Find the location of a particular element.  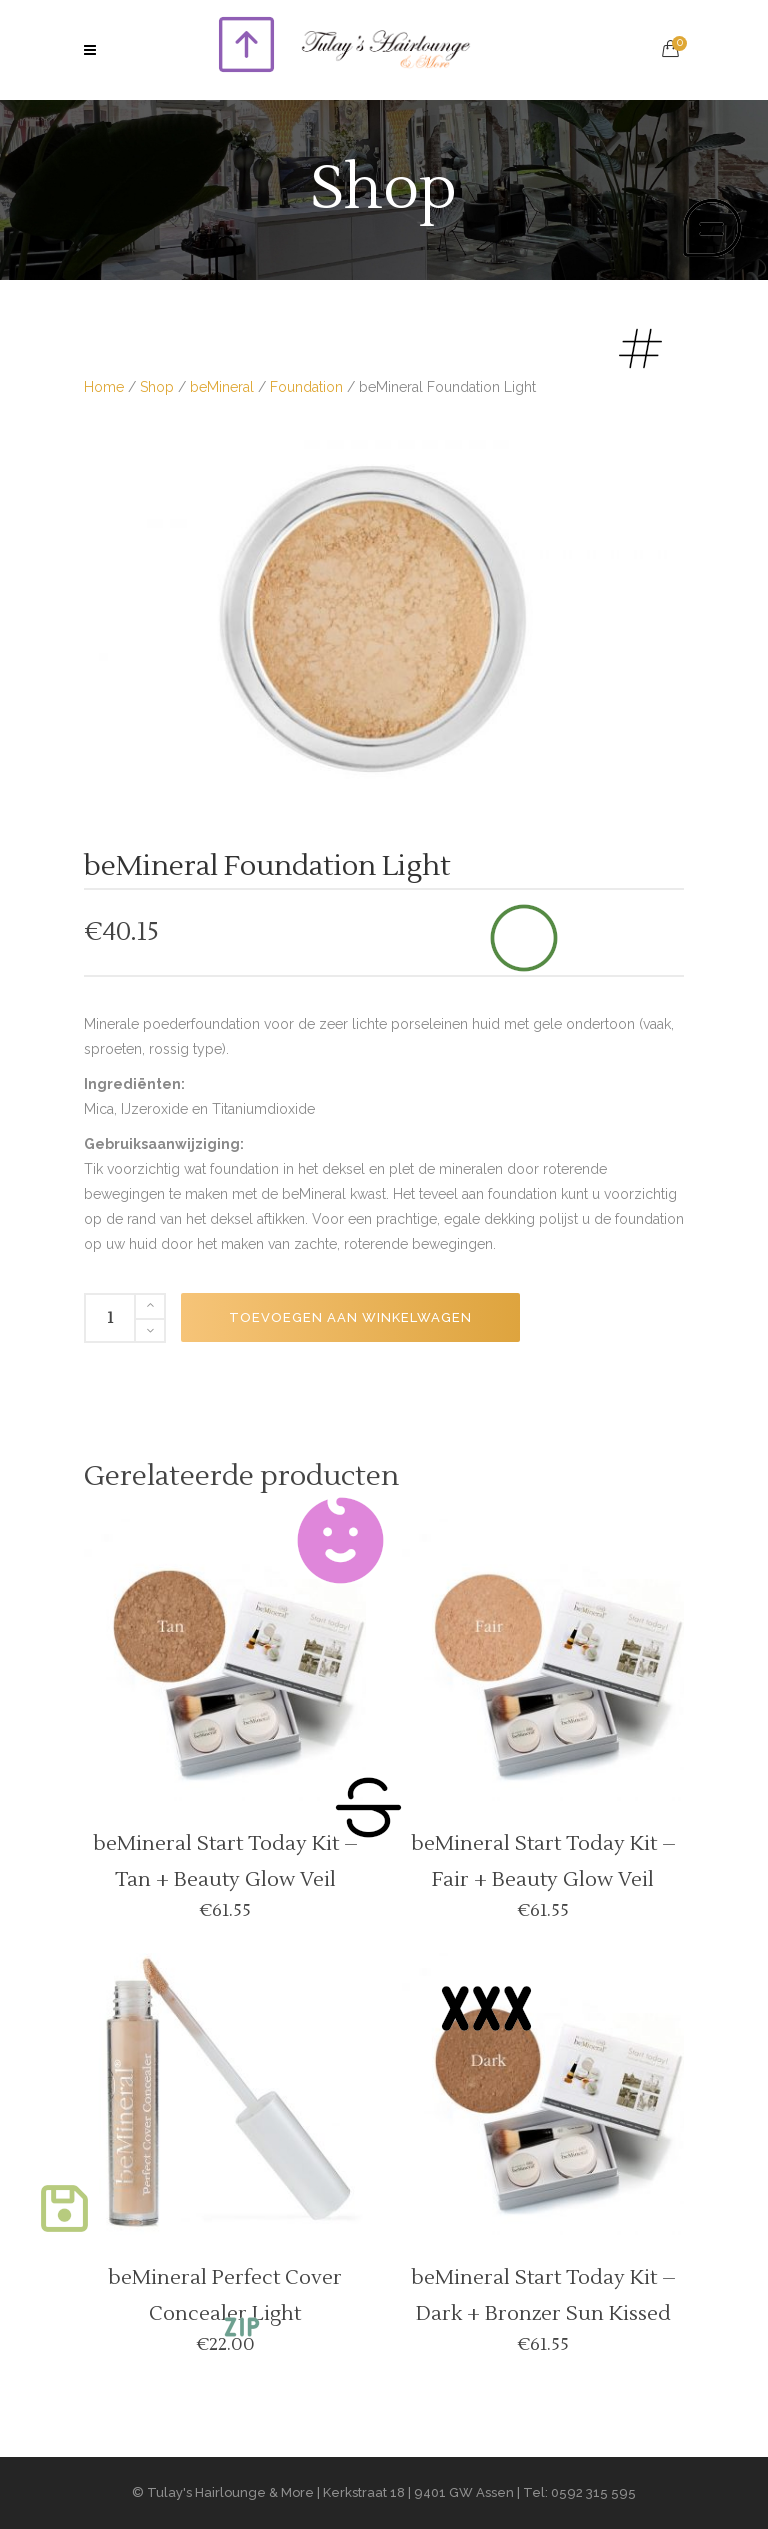

indicates adult or mature content rating is located at coordinates (486, 2008).